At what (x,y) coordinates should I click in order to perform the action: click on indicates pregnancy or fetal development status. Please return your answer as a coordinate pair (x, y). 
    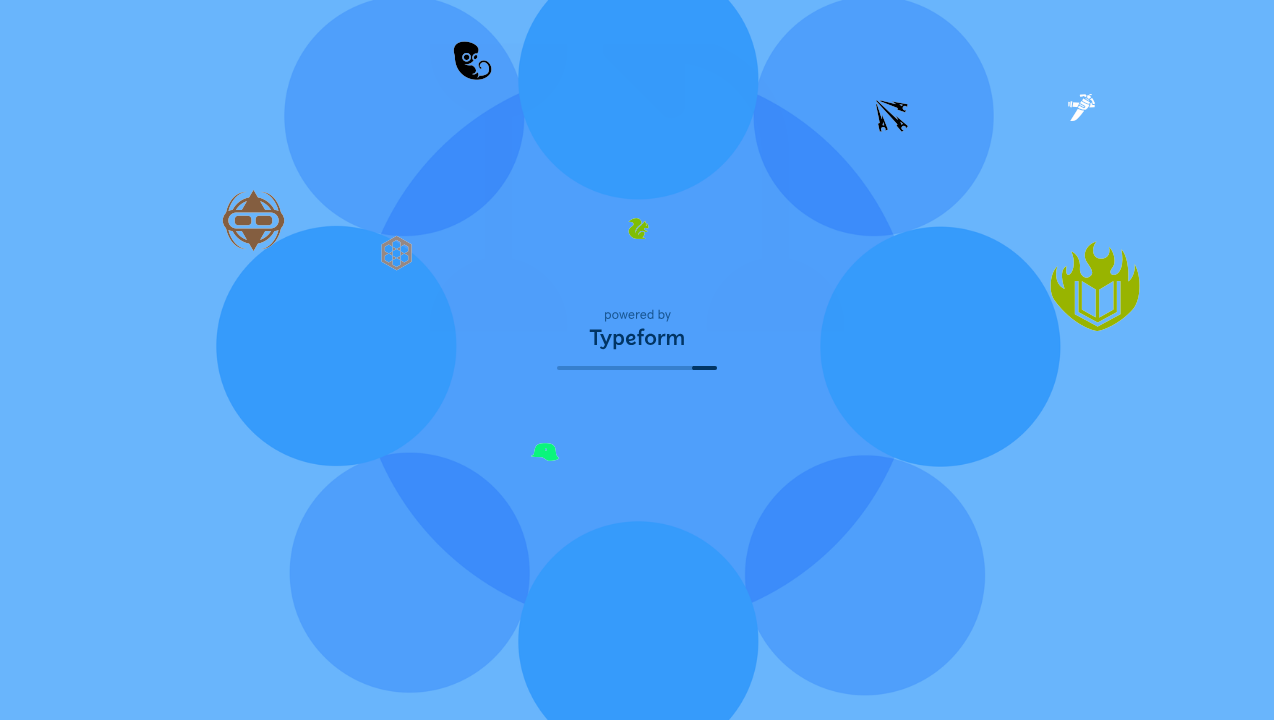
    Looking at the image, I should click on (472, 60).